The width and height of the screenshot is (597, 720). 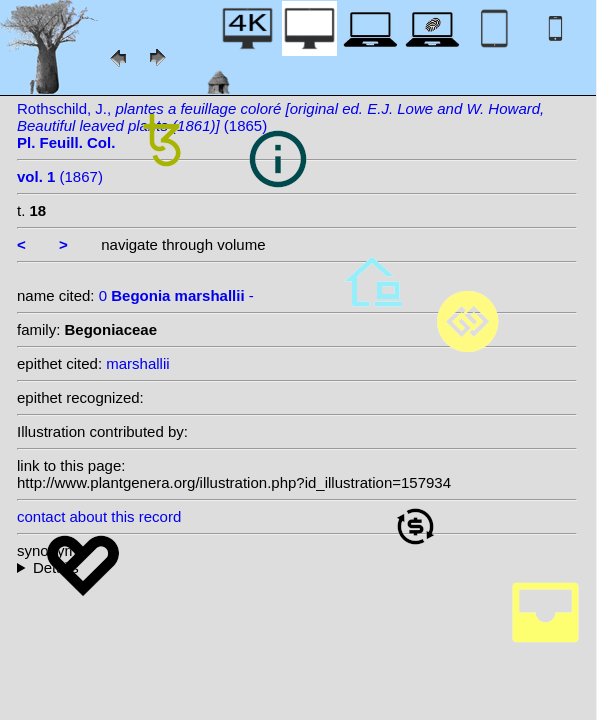 I want to click on open Google Fit app, so click(x=83, y=566).